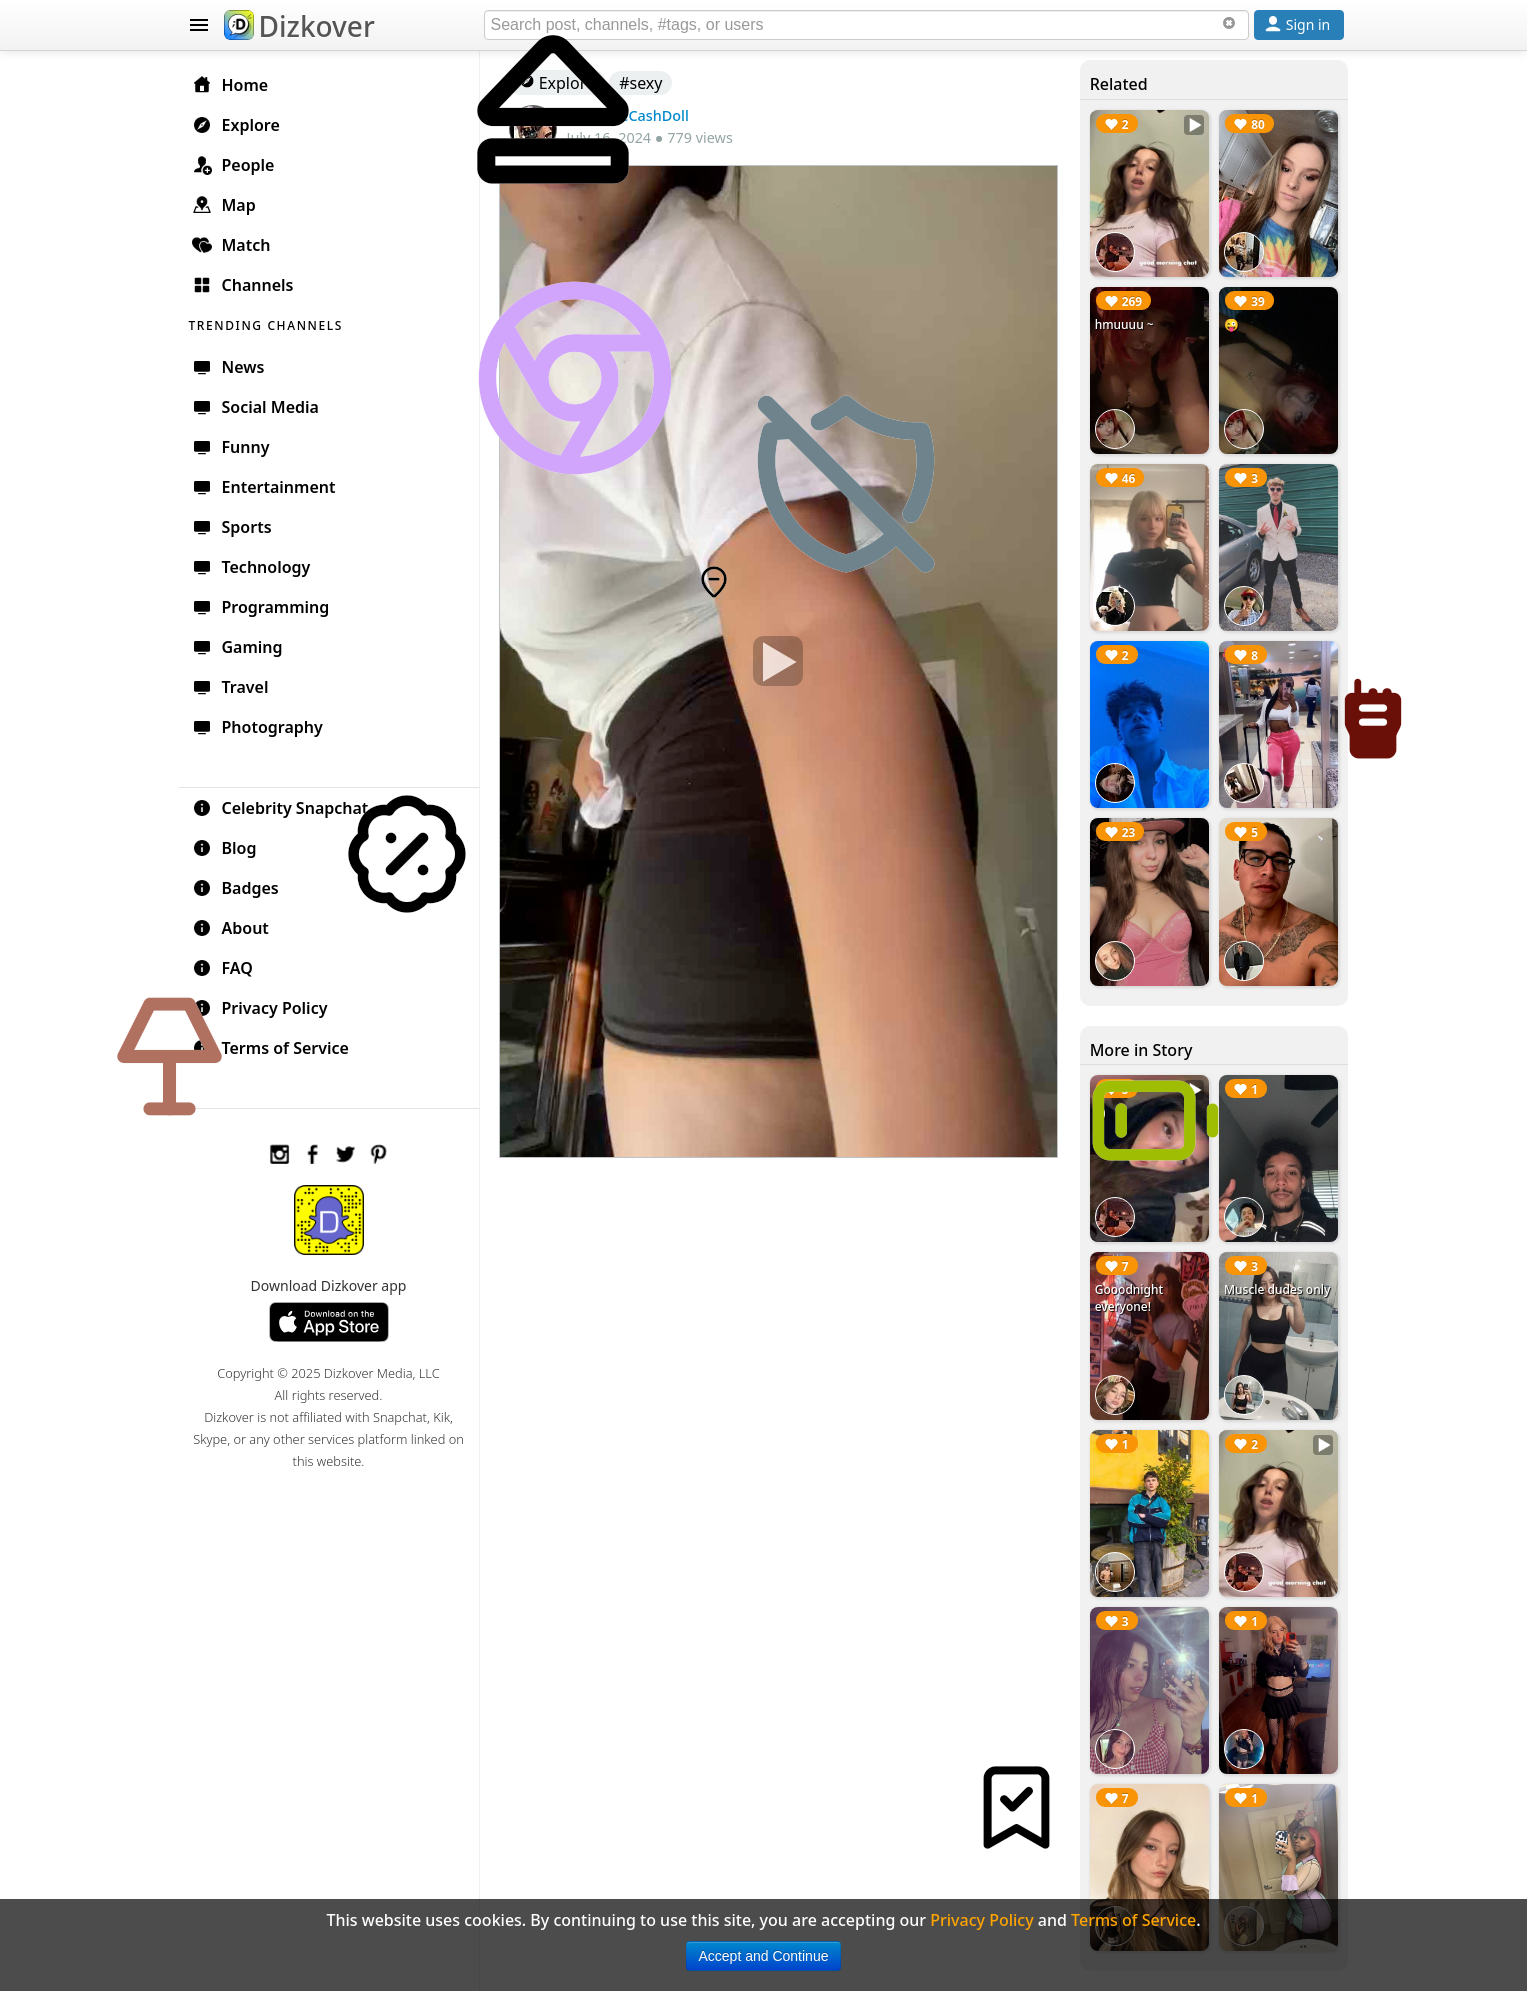 This screenshot has height=1991, width=1527. I want to click on disable security protection, so click(846, 484).